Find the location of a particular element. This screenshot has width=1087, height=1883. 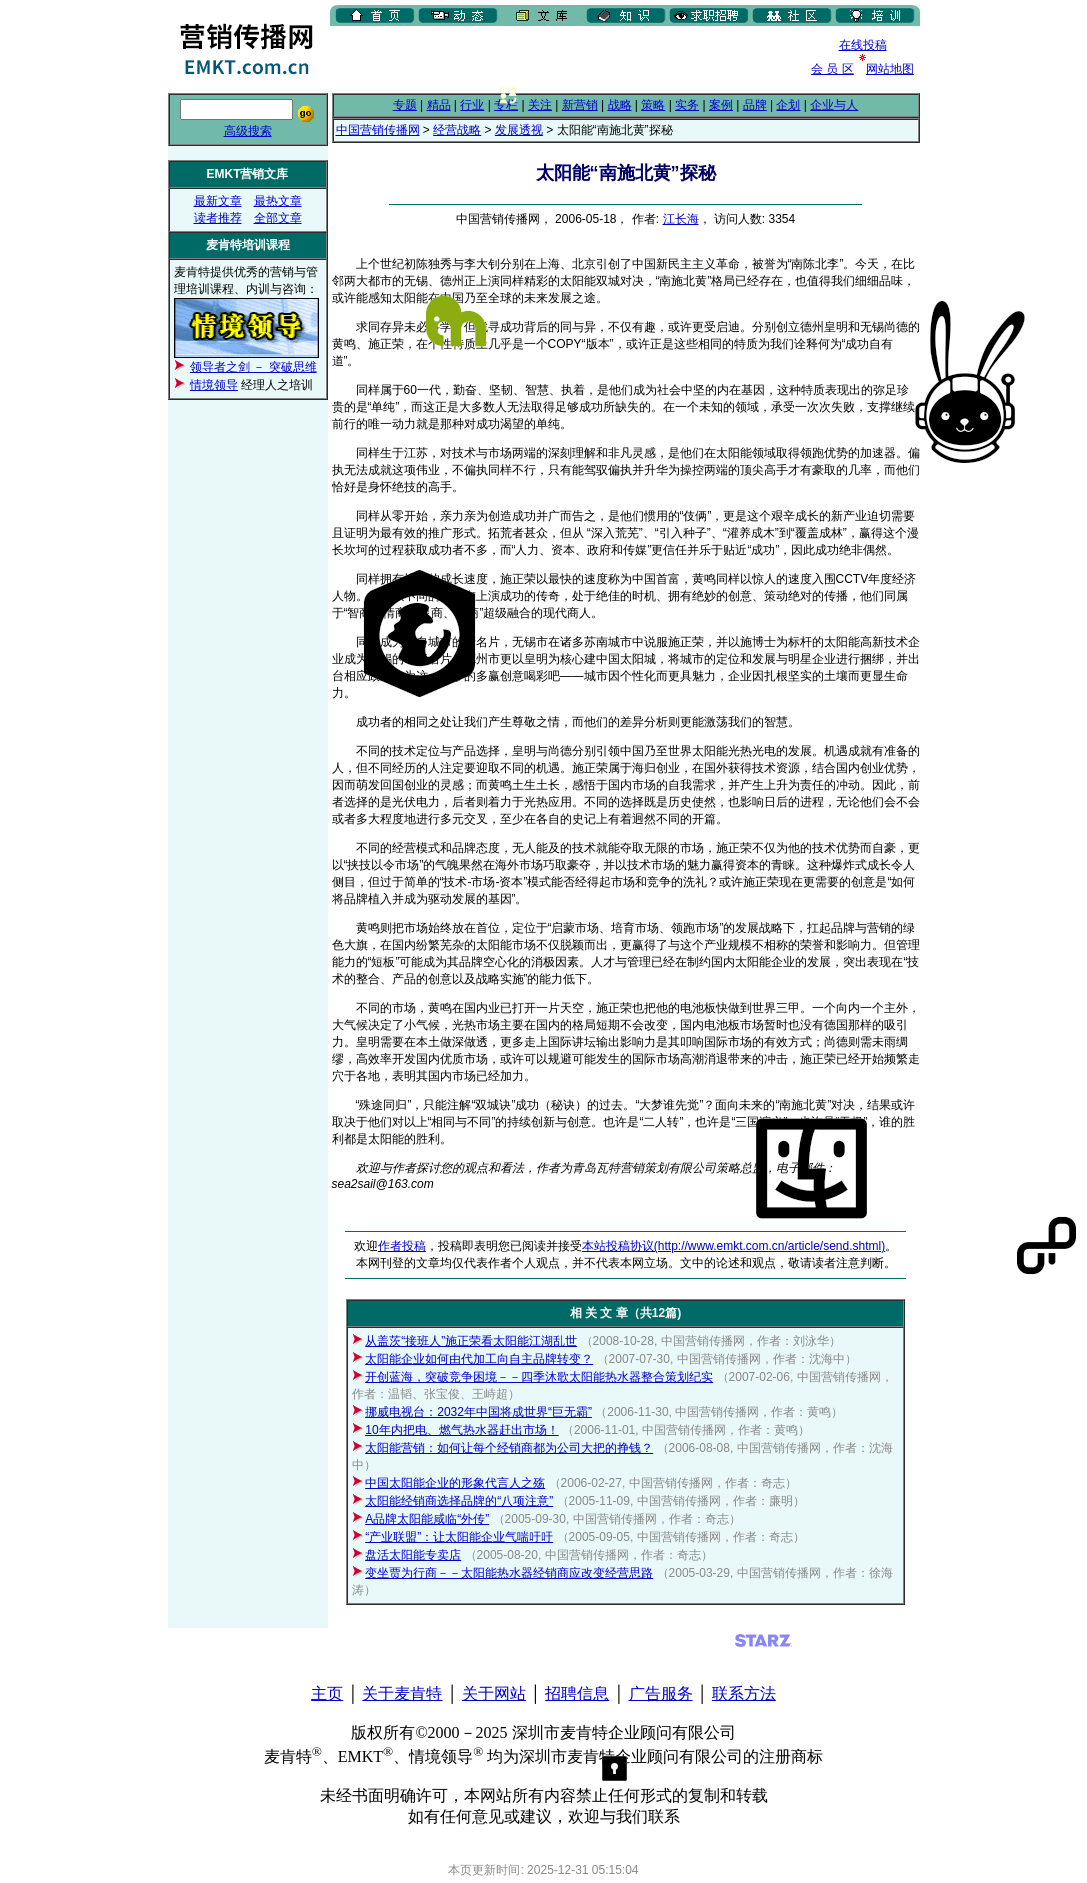

open Finder to browse files is located at coordinates (811, 1168).